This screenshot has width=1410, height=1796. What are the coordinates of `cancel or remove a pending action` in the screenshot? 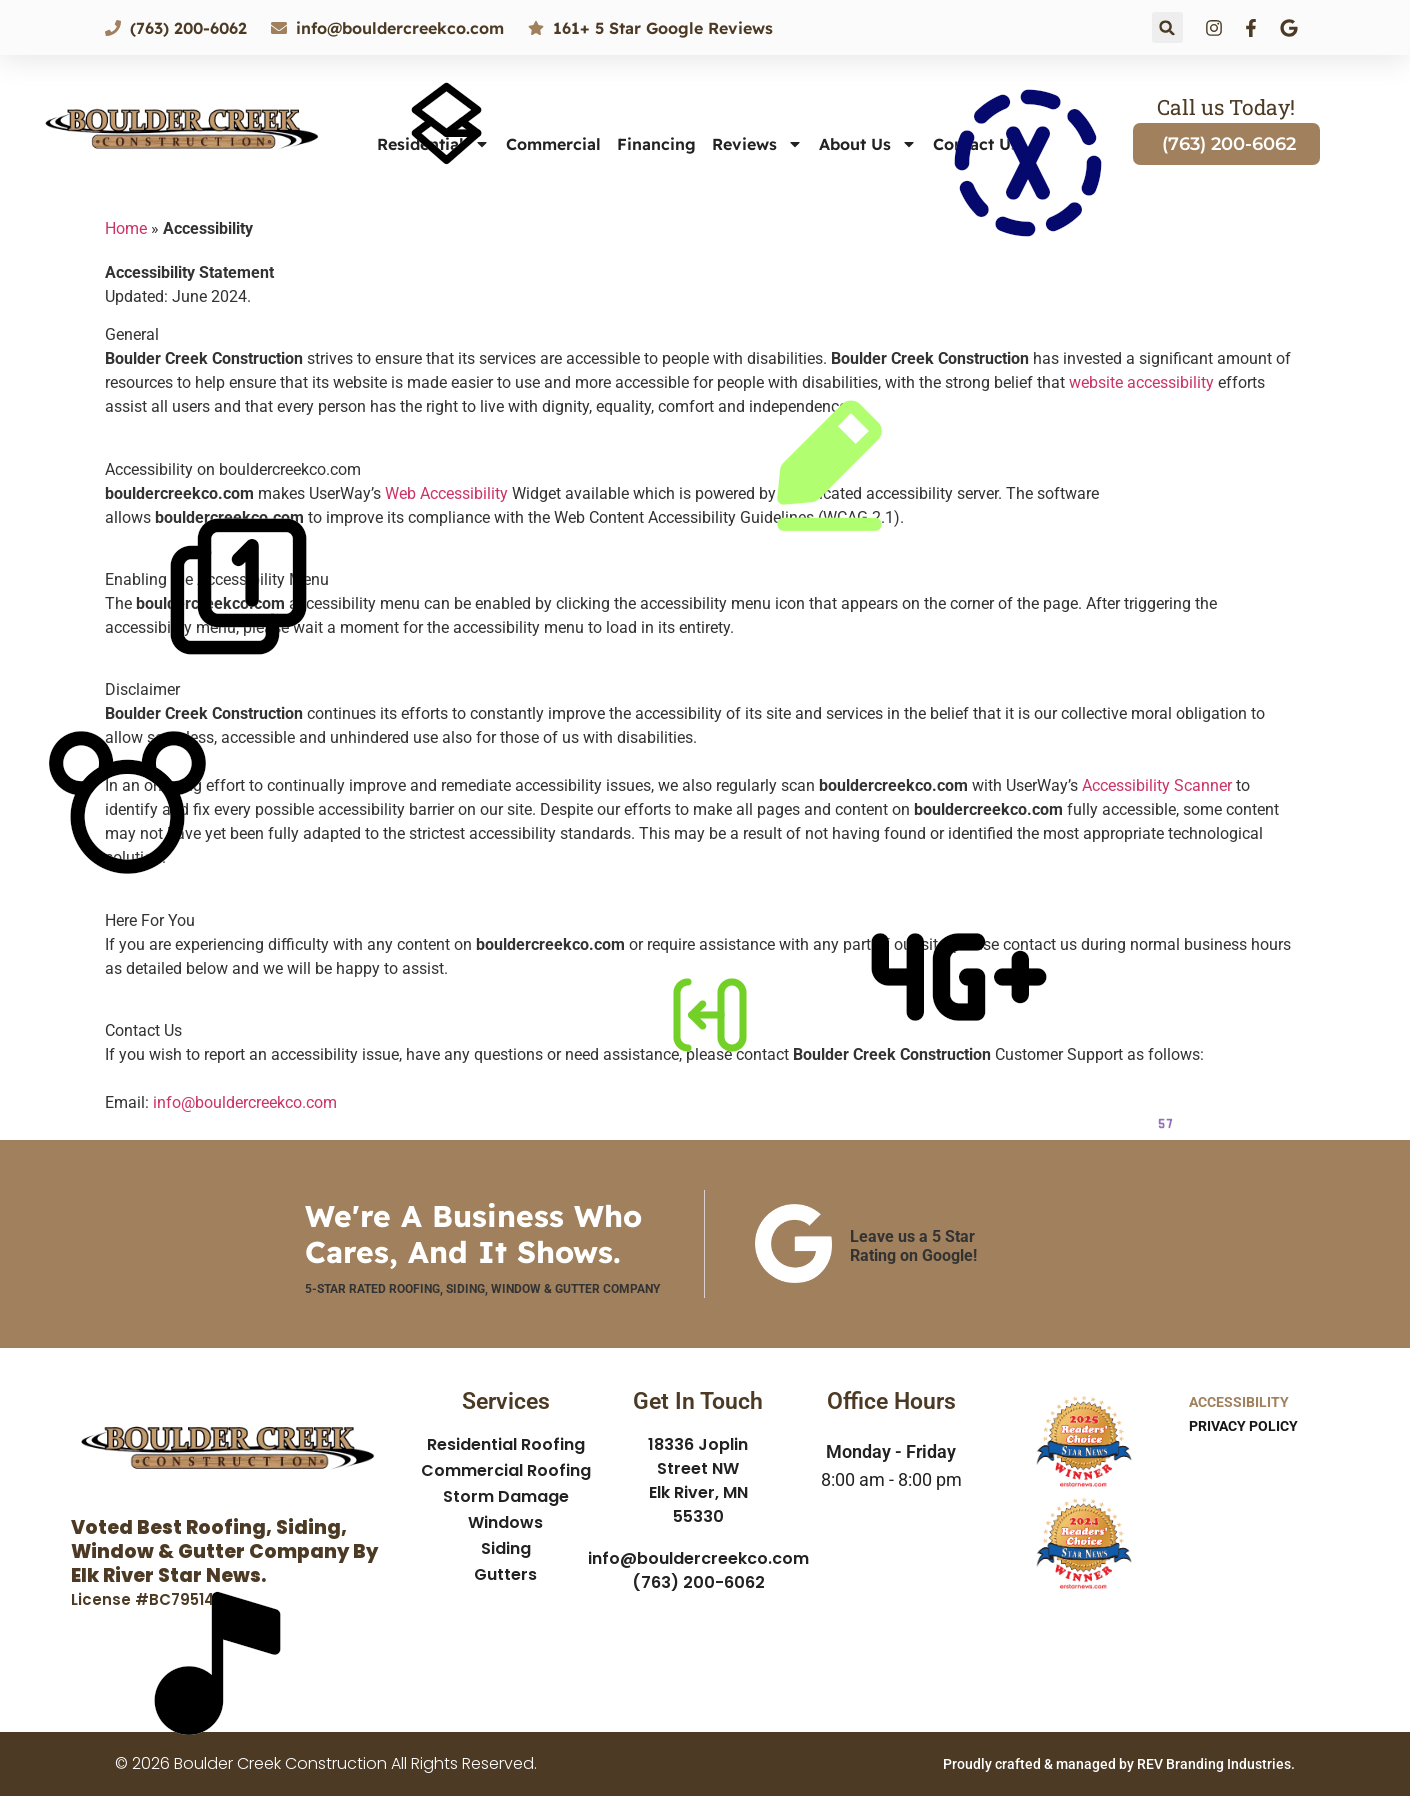 It's located at (1028, 163).